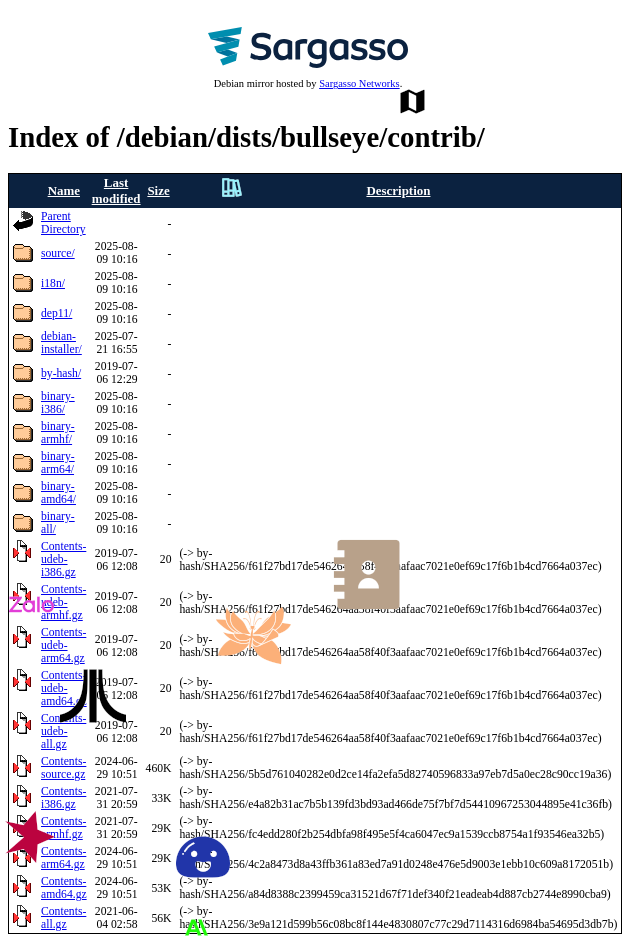 The image size is (622, 949). What do you see at coordinates (203, 857) in the screenshot?
I see `docsify documentation platform logo` at bounding box center [203, 857].